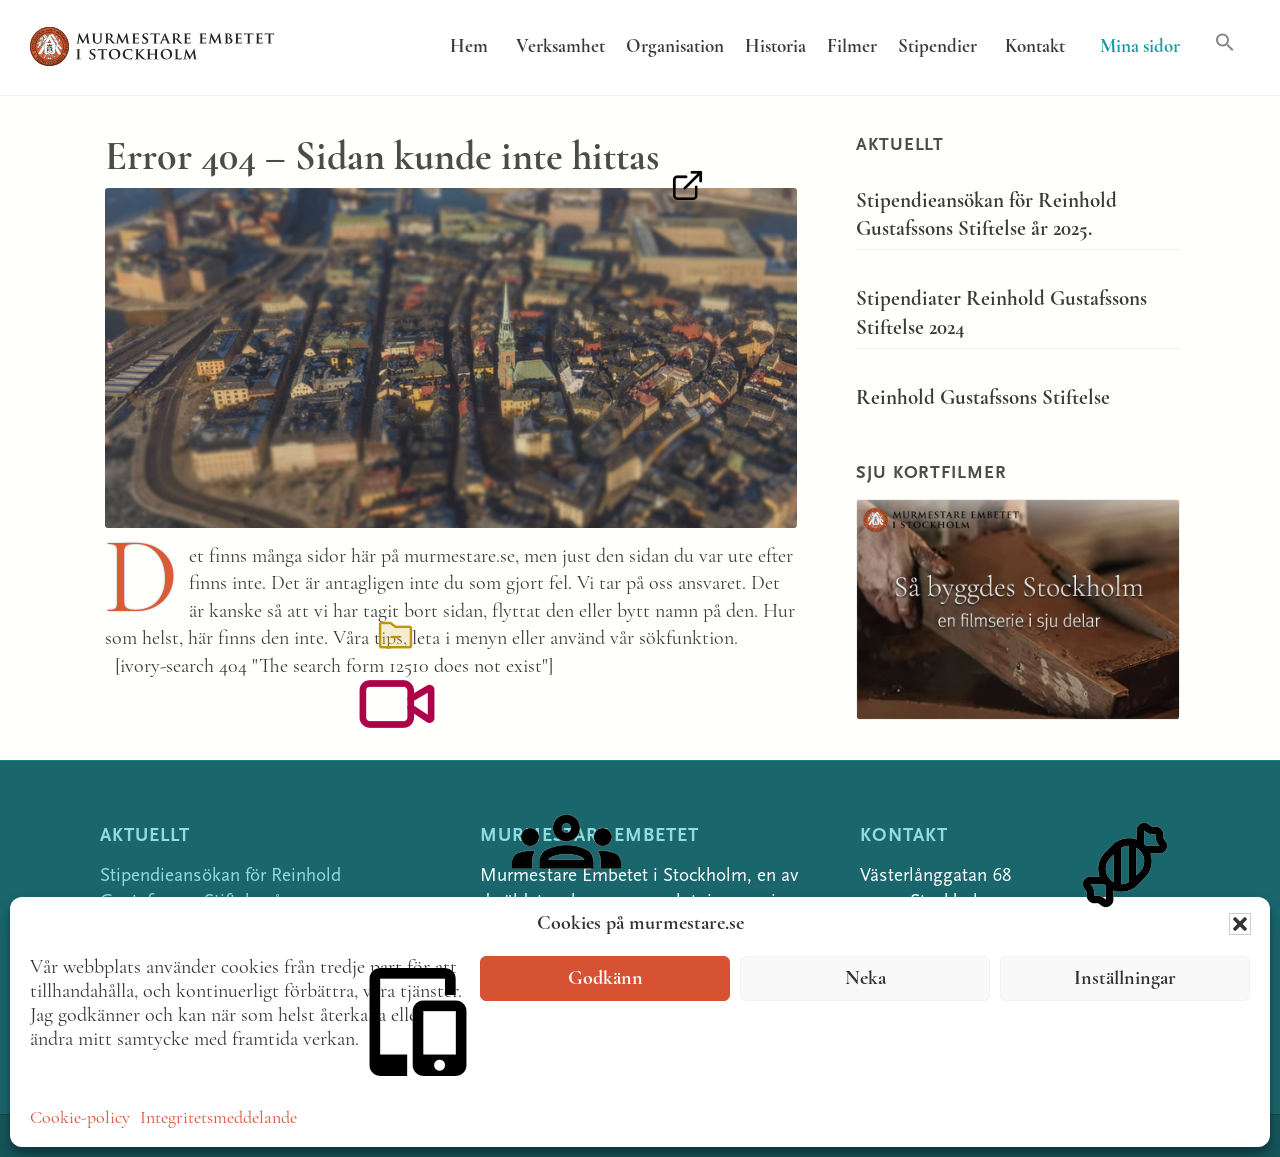 The width and height of the screenshot is (1280, 1157). I want to click on start a video call, so click(397, 704).